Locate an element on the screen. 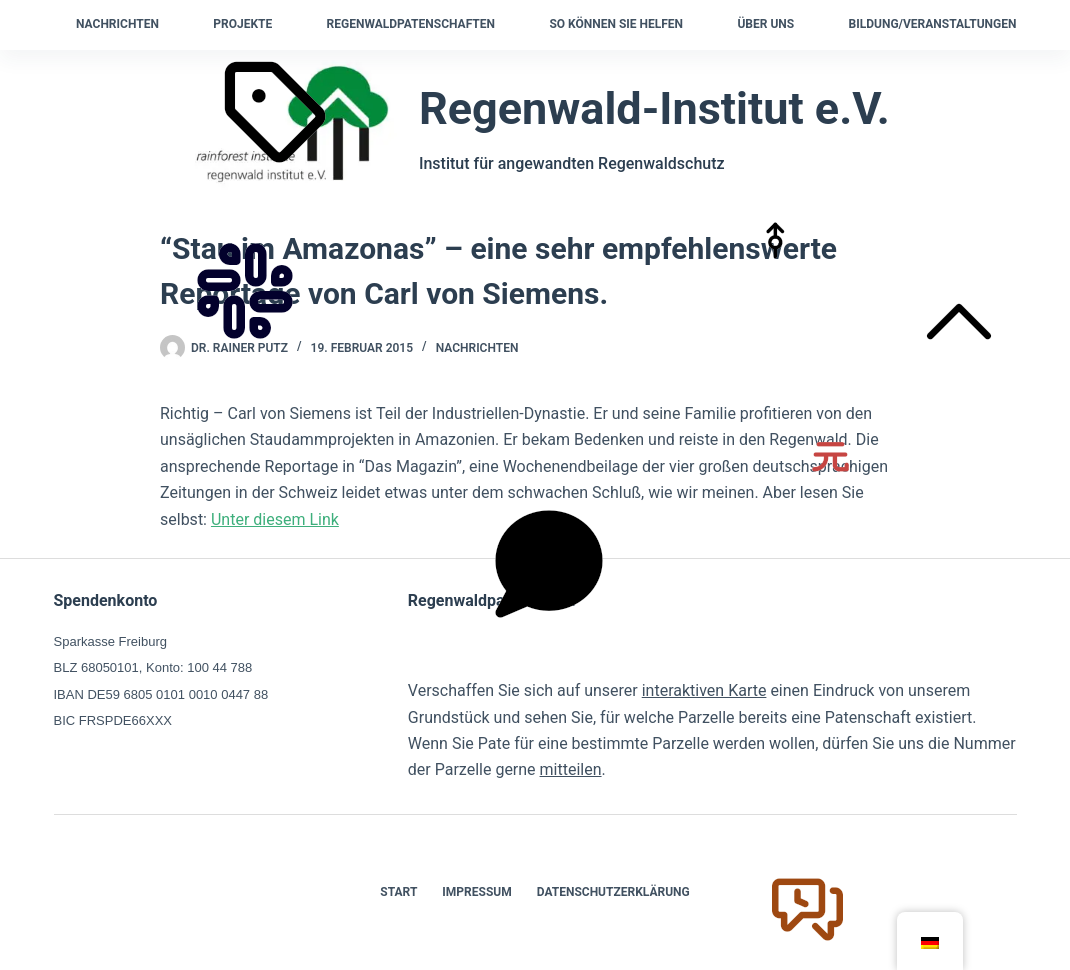 This screenshot has width=1070, height=970. add or manage tags is located at coordinates (272, 109).